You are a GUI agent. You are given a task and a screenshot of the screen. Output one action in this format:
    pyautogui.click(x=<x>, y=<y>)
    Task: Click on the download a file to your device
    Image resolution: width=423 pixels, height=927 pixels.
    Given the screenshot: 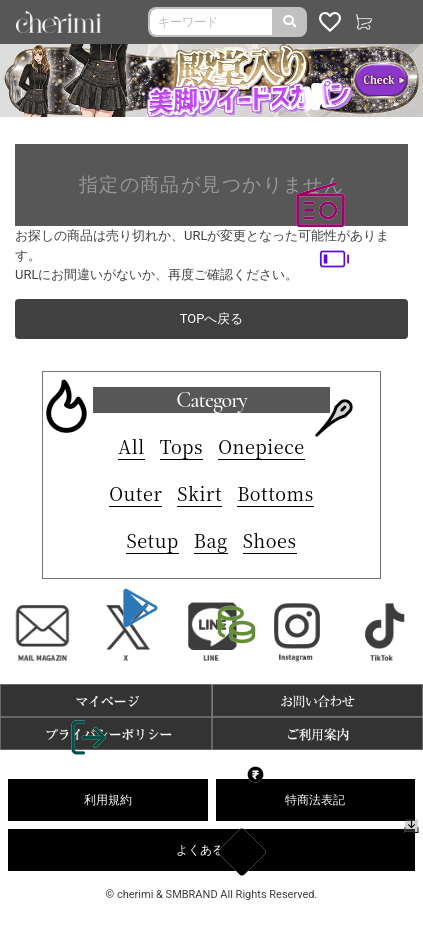 What is the action you would take?
    pyautogui.click(x=411, y=826)
    